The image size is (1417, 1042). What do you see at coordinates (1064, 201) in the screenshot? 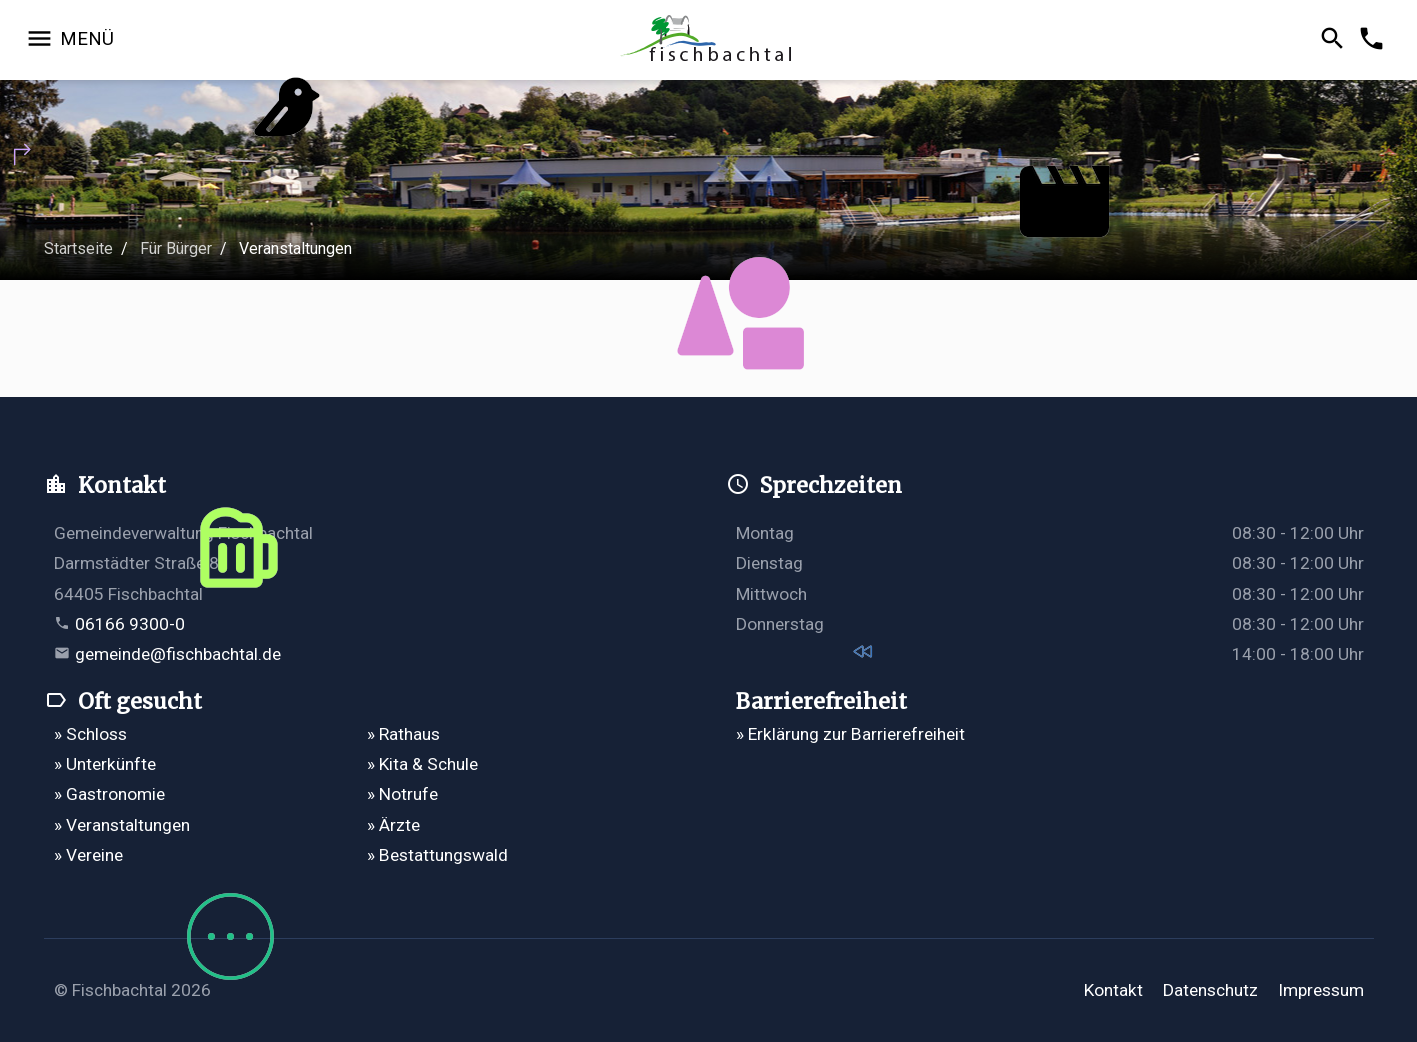
I see `access video or movie content` at bounding box center [1064, 201].